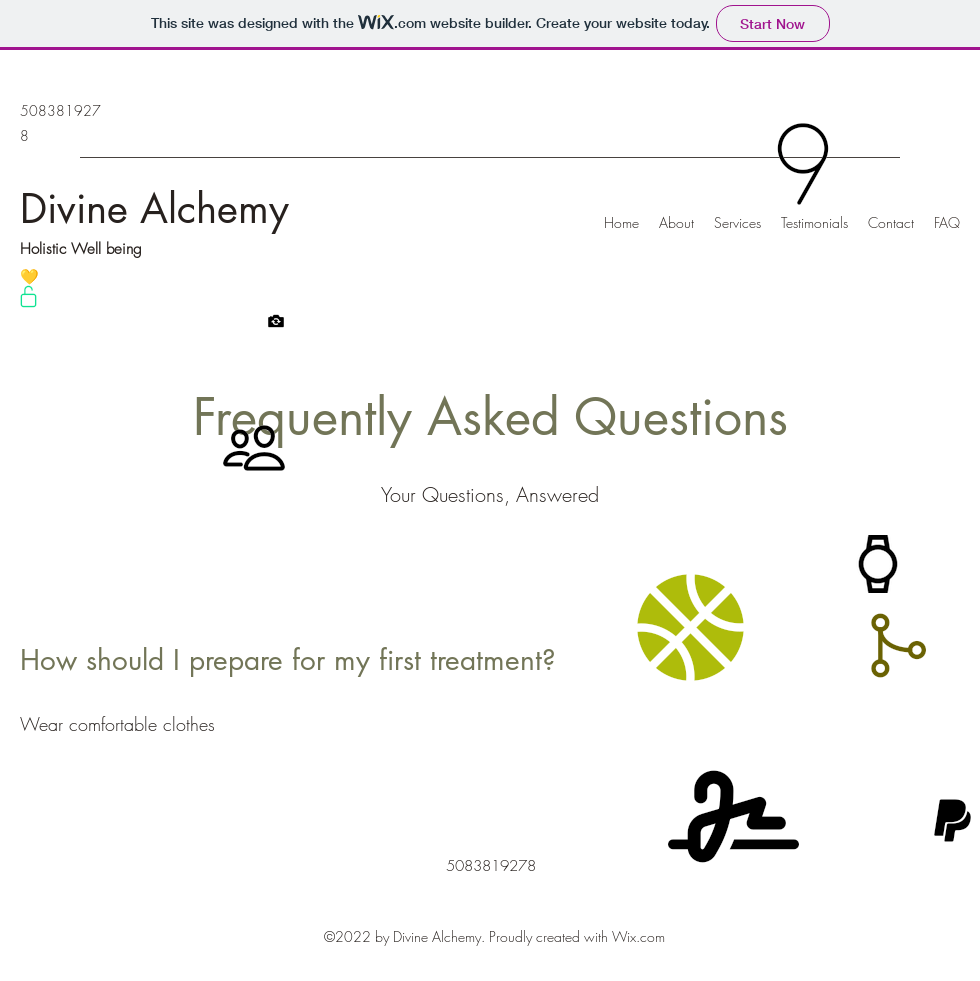 The height and width of the screenshot is (981, 980). What do you see at coordinates (28, 296) in the screenshot?
I see `indicates an unlocked or unsecured state` at bounding box center [28, 296].